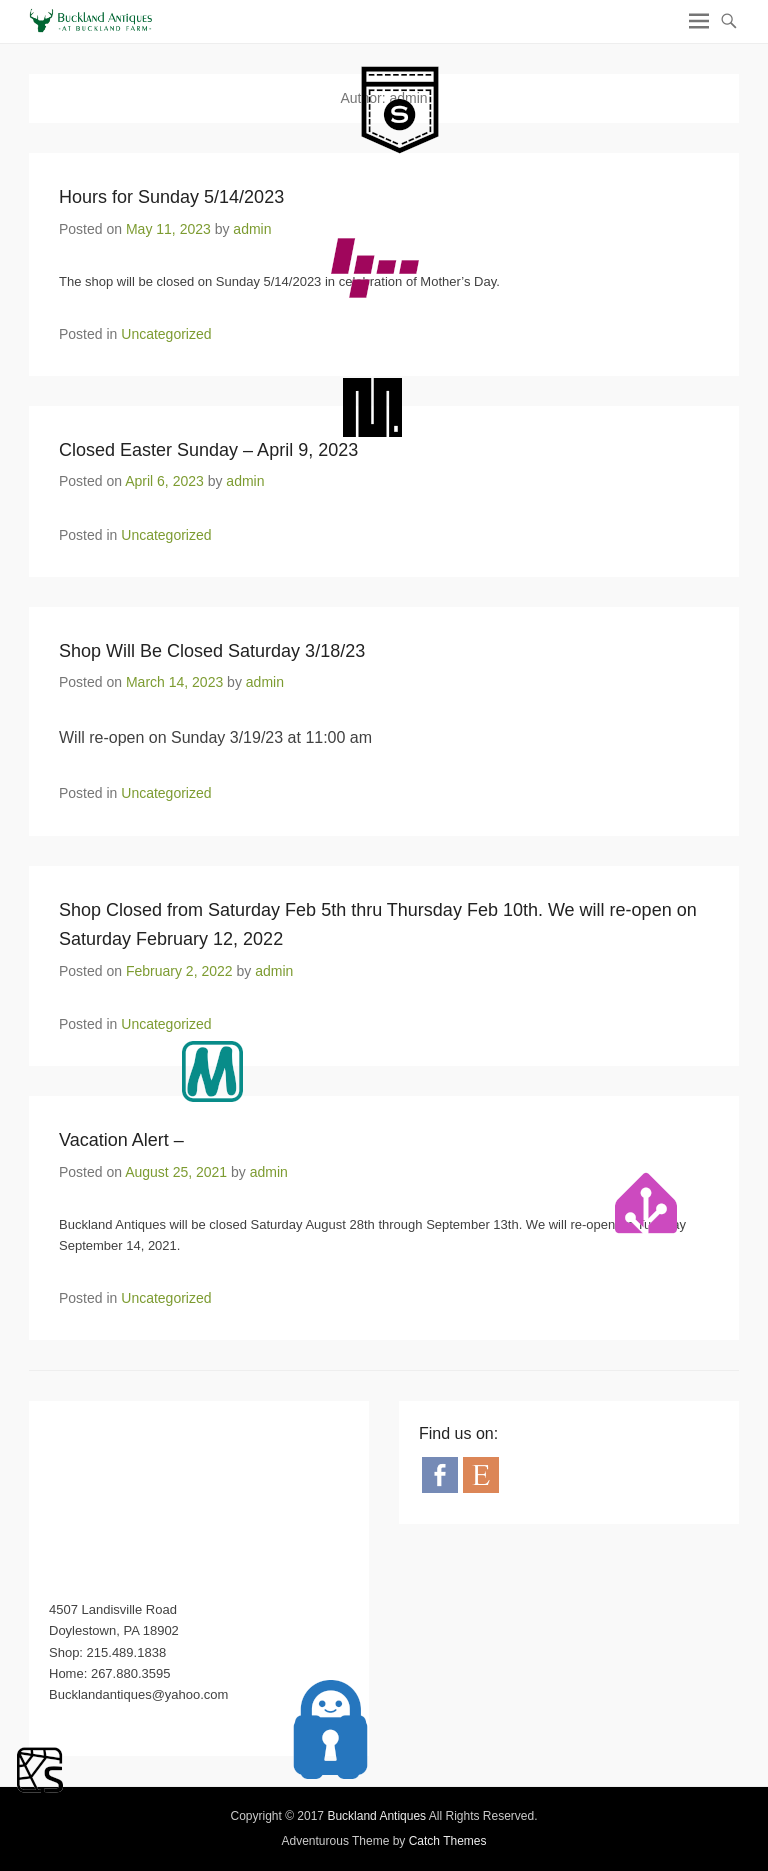 This screenshot has width=768, height=1871. I want to click on micropython programming language logo, so click(372, 407).